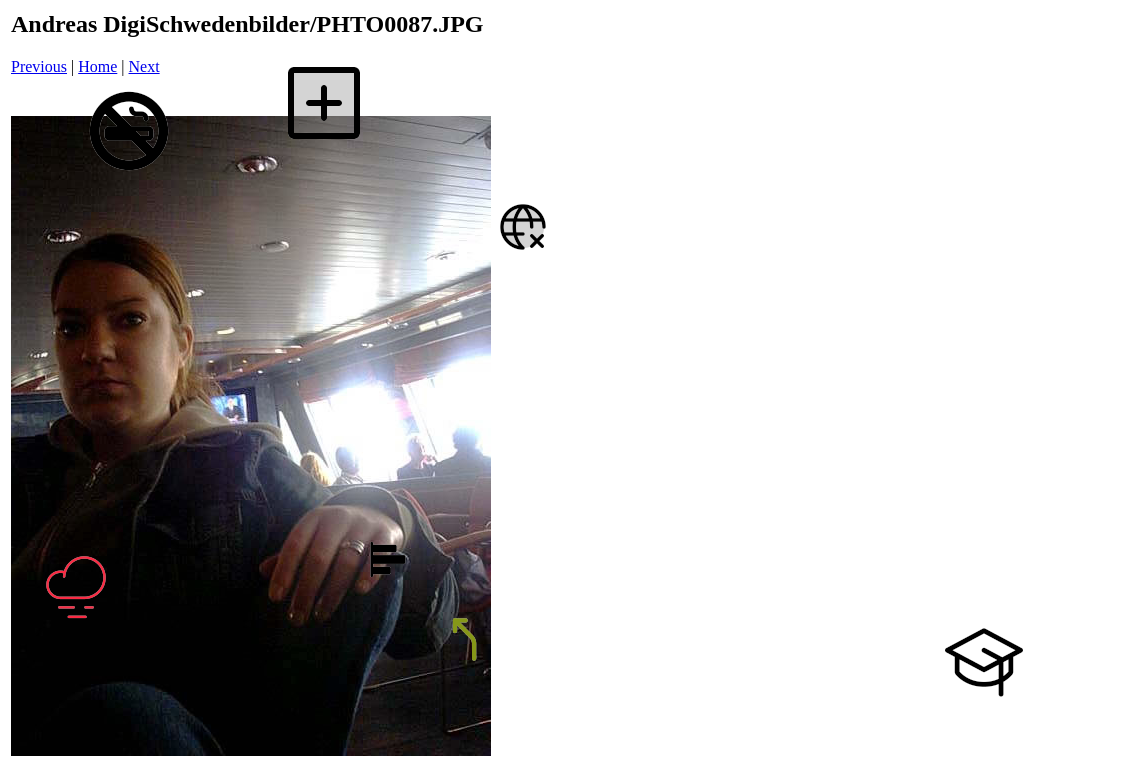  I want to click on access education or learning resources, so click(984, 660).